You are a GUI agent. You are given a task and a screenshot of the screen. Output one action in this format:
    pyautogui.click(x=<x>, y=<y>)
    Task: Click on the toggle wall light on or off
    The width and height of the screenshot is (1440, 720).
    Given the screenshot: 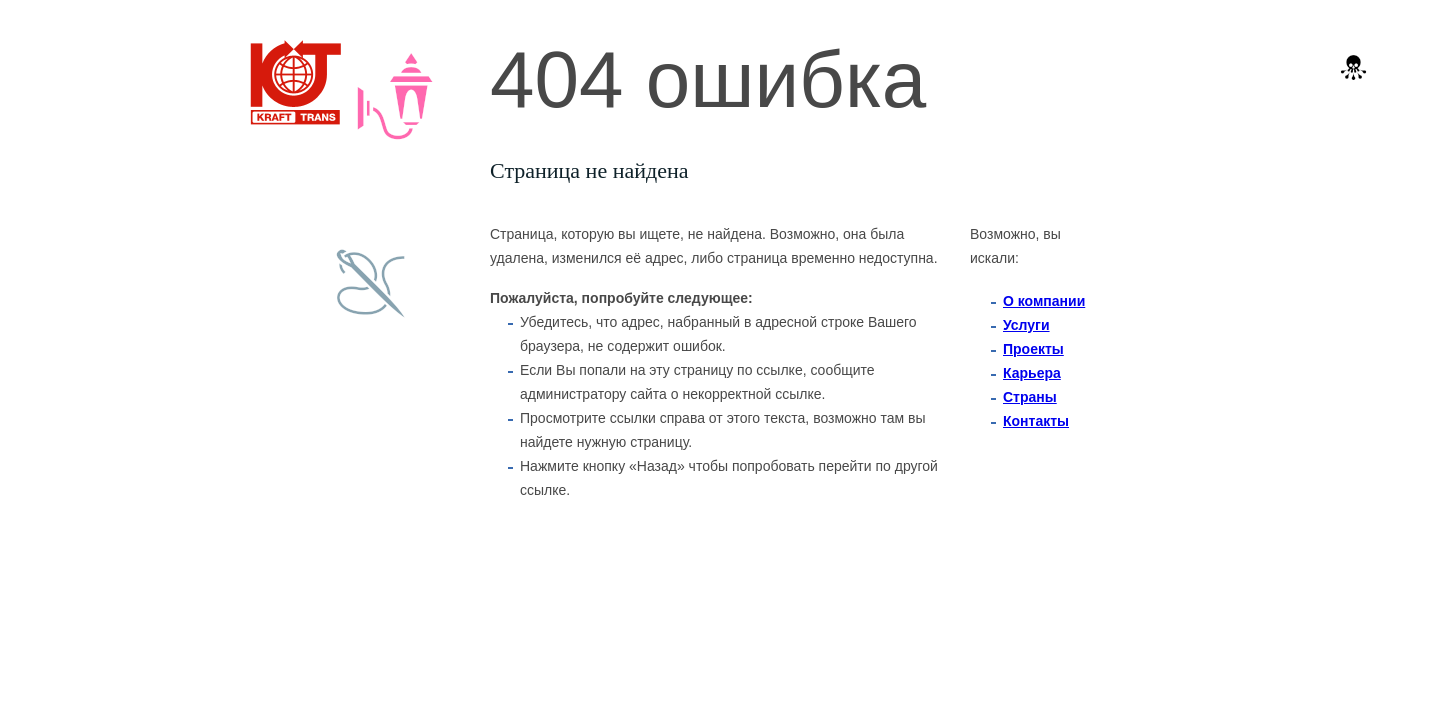 What is the action you would take?
    pyautogui.click(x=402, y=96)
    